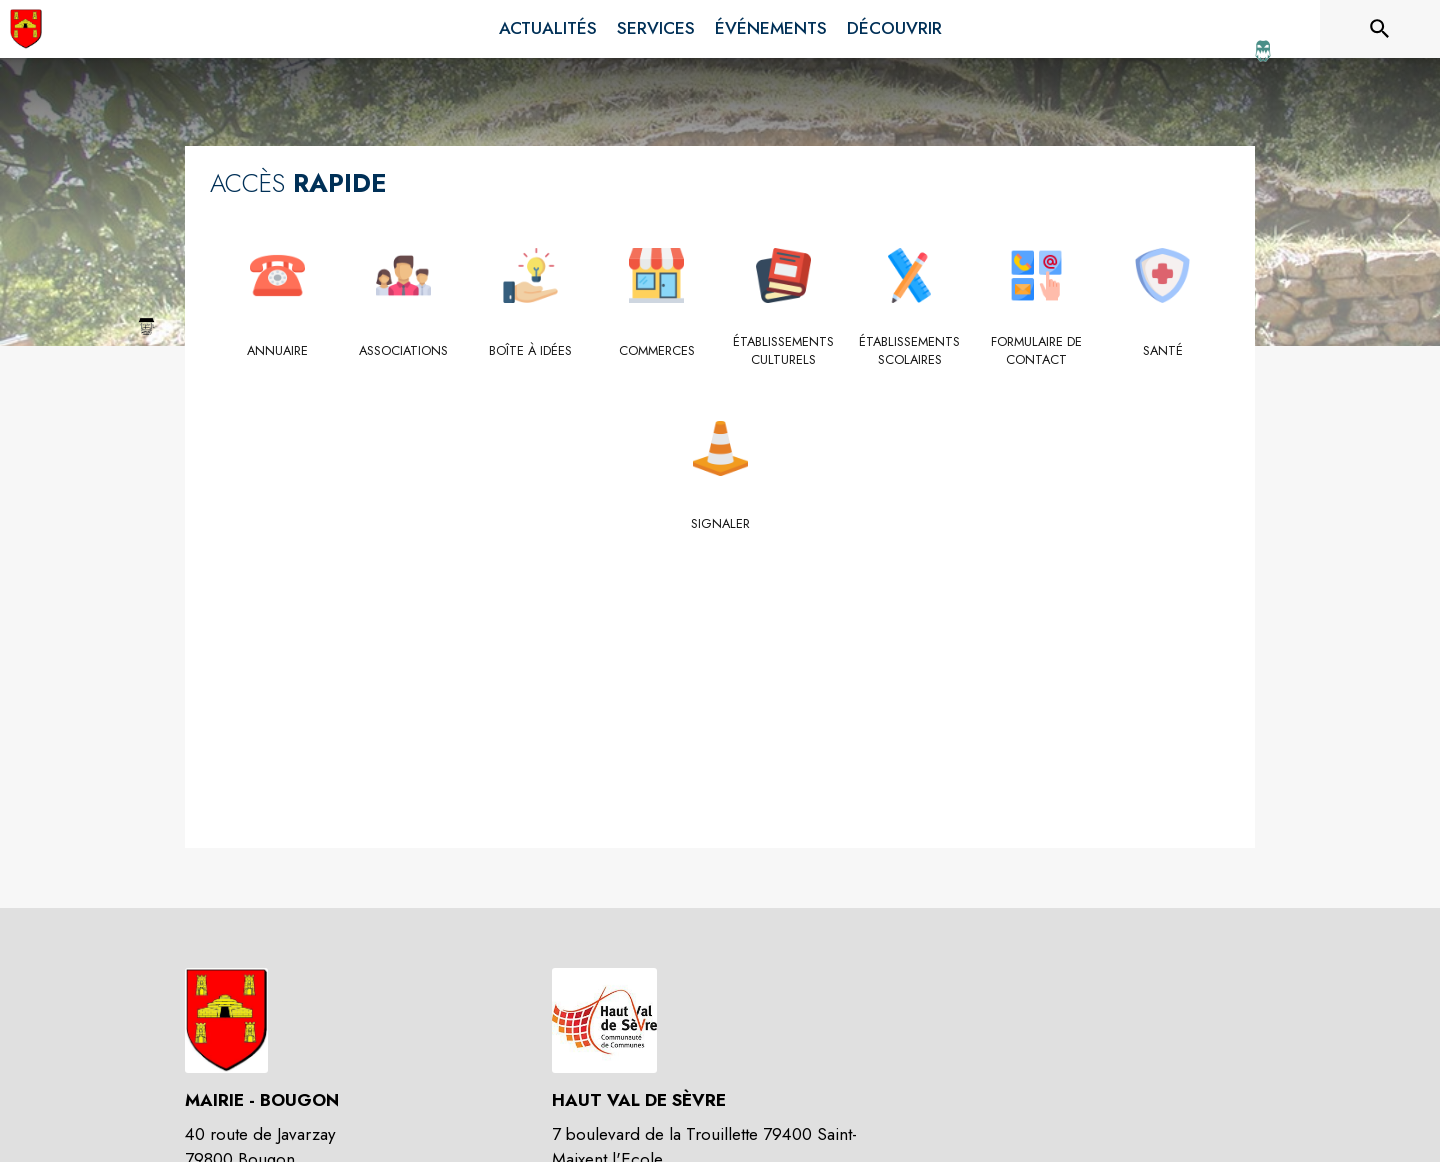  Describe the element at coordinates (1263, 51) in the screenshot. I see `select a trap or hazard in a game interface` at that location.